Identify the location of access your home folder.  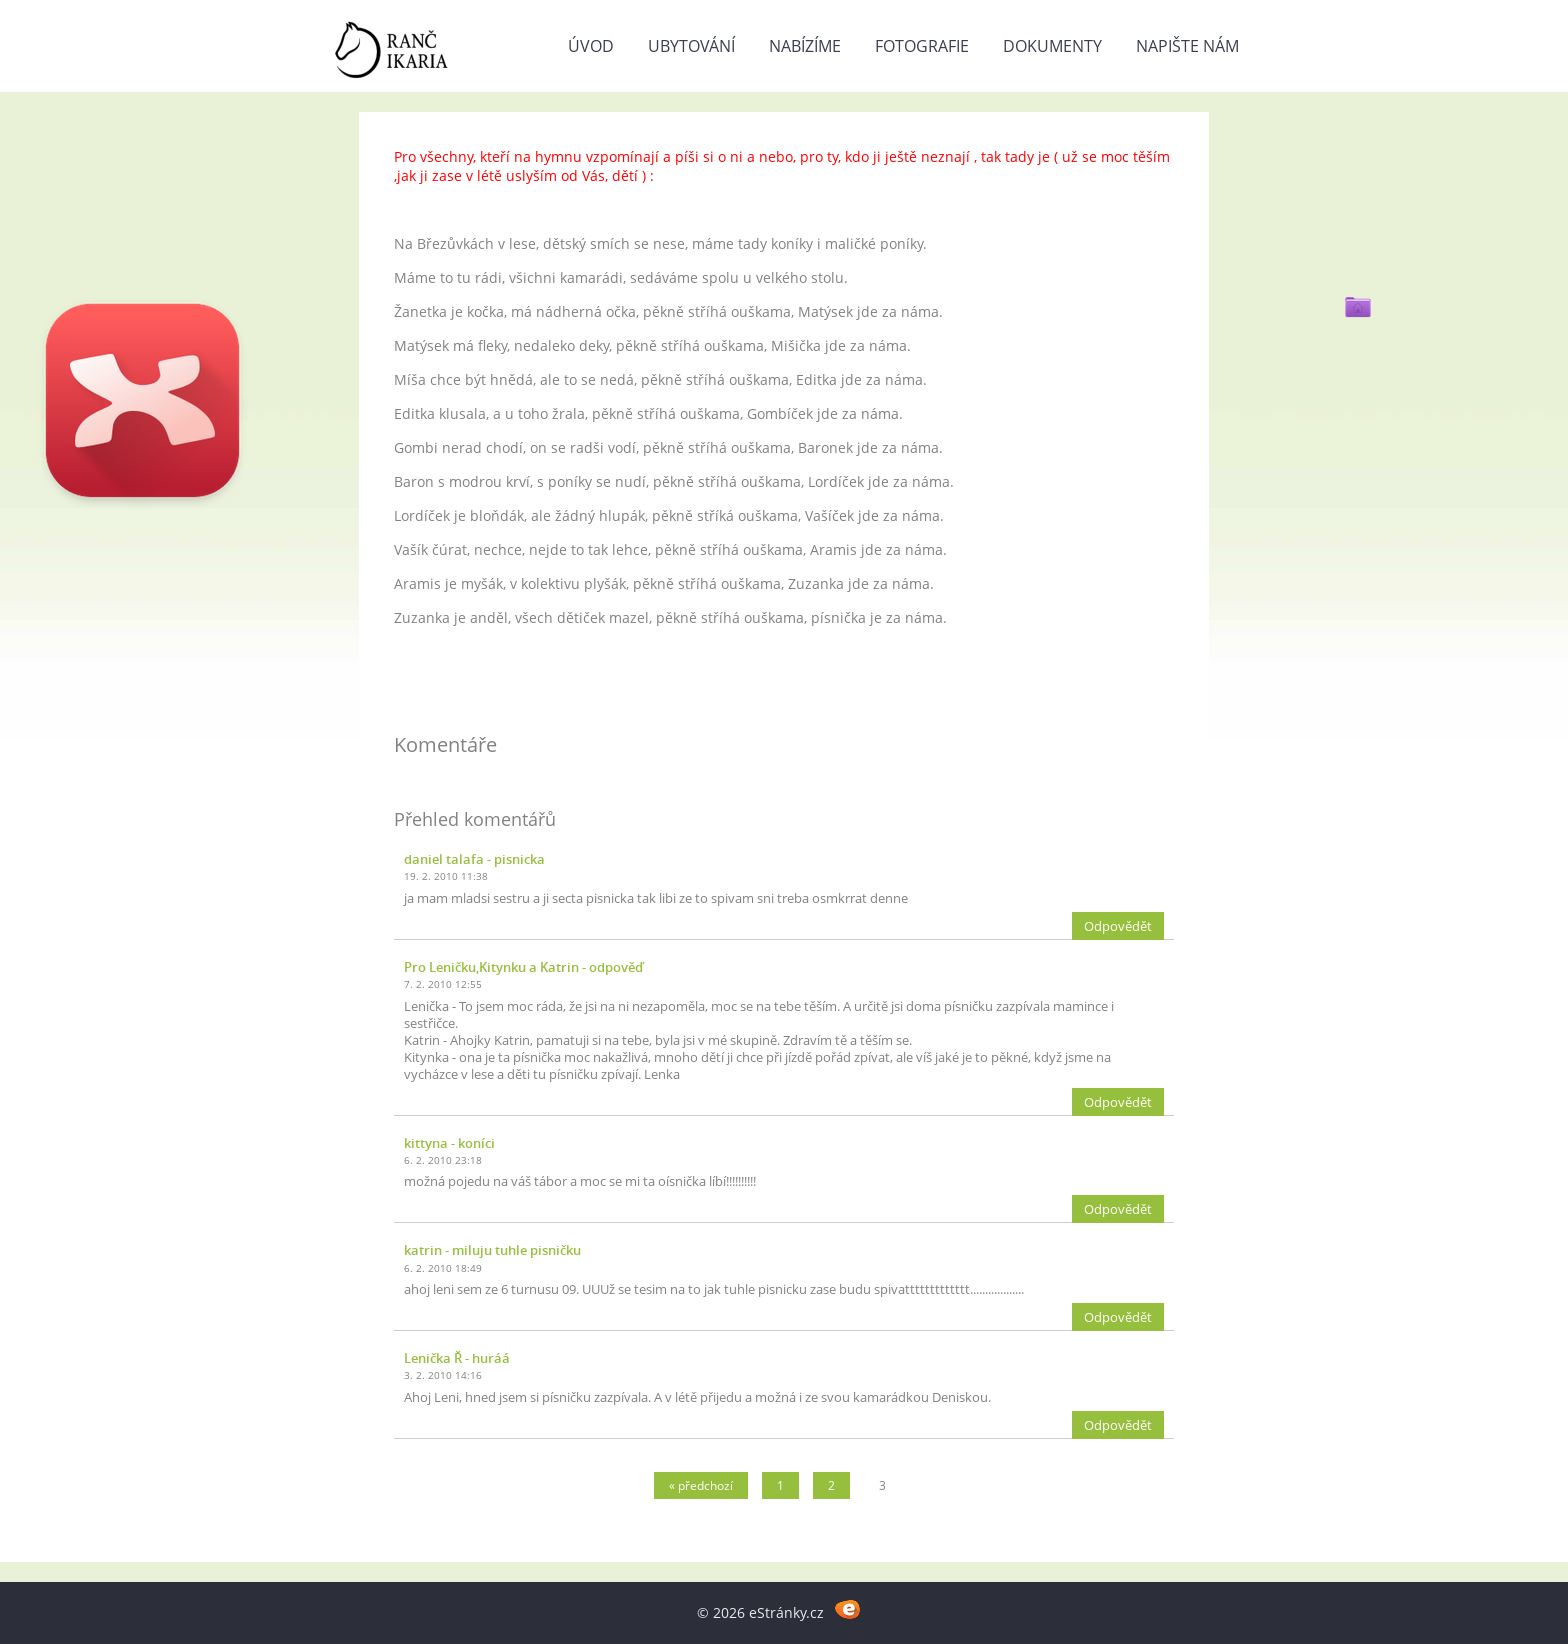
(1358, 307).